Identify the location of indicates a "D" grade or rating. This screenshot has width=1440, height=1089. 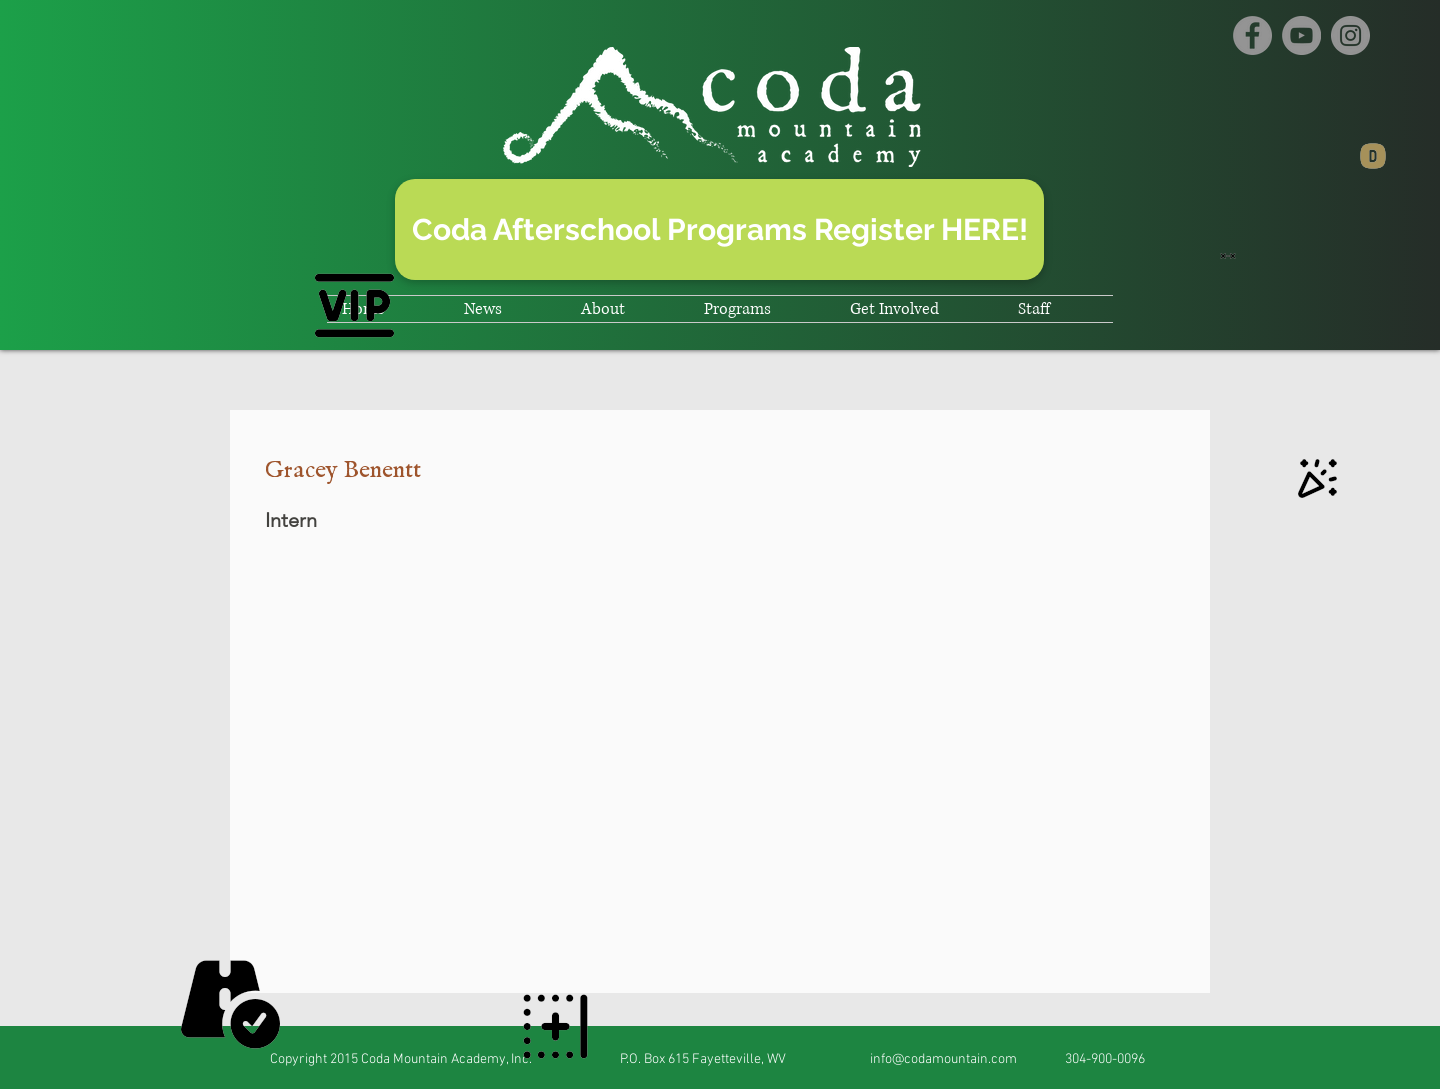
(1373, 156).